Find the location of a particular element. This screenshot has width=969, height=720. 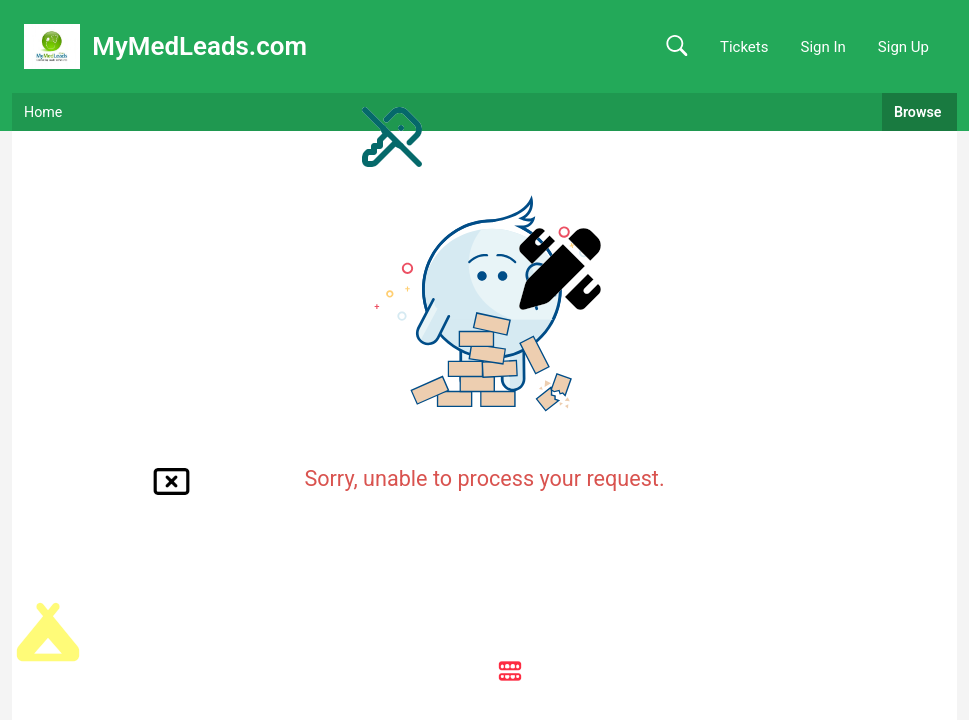

close or dismiss a window is located at coordinates (171, 481).